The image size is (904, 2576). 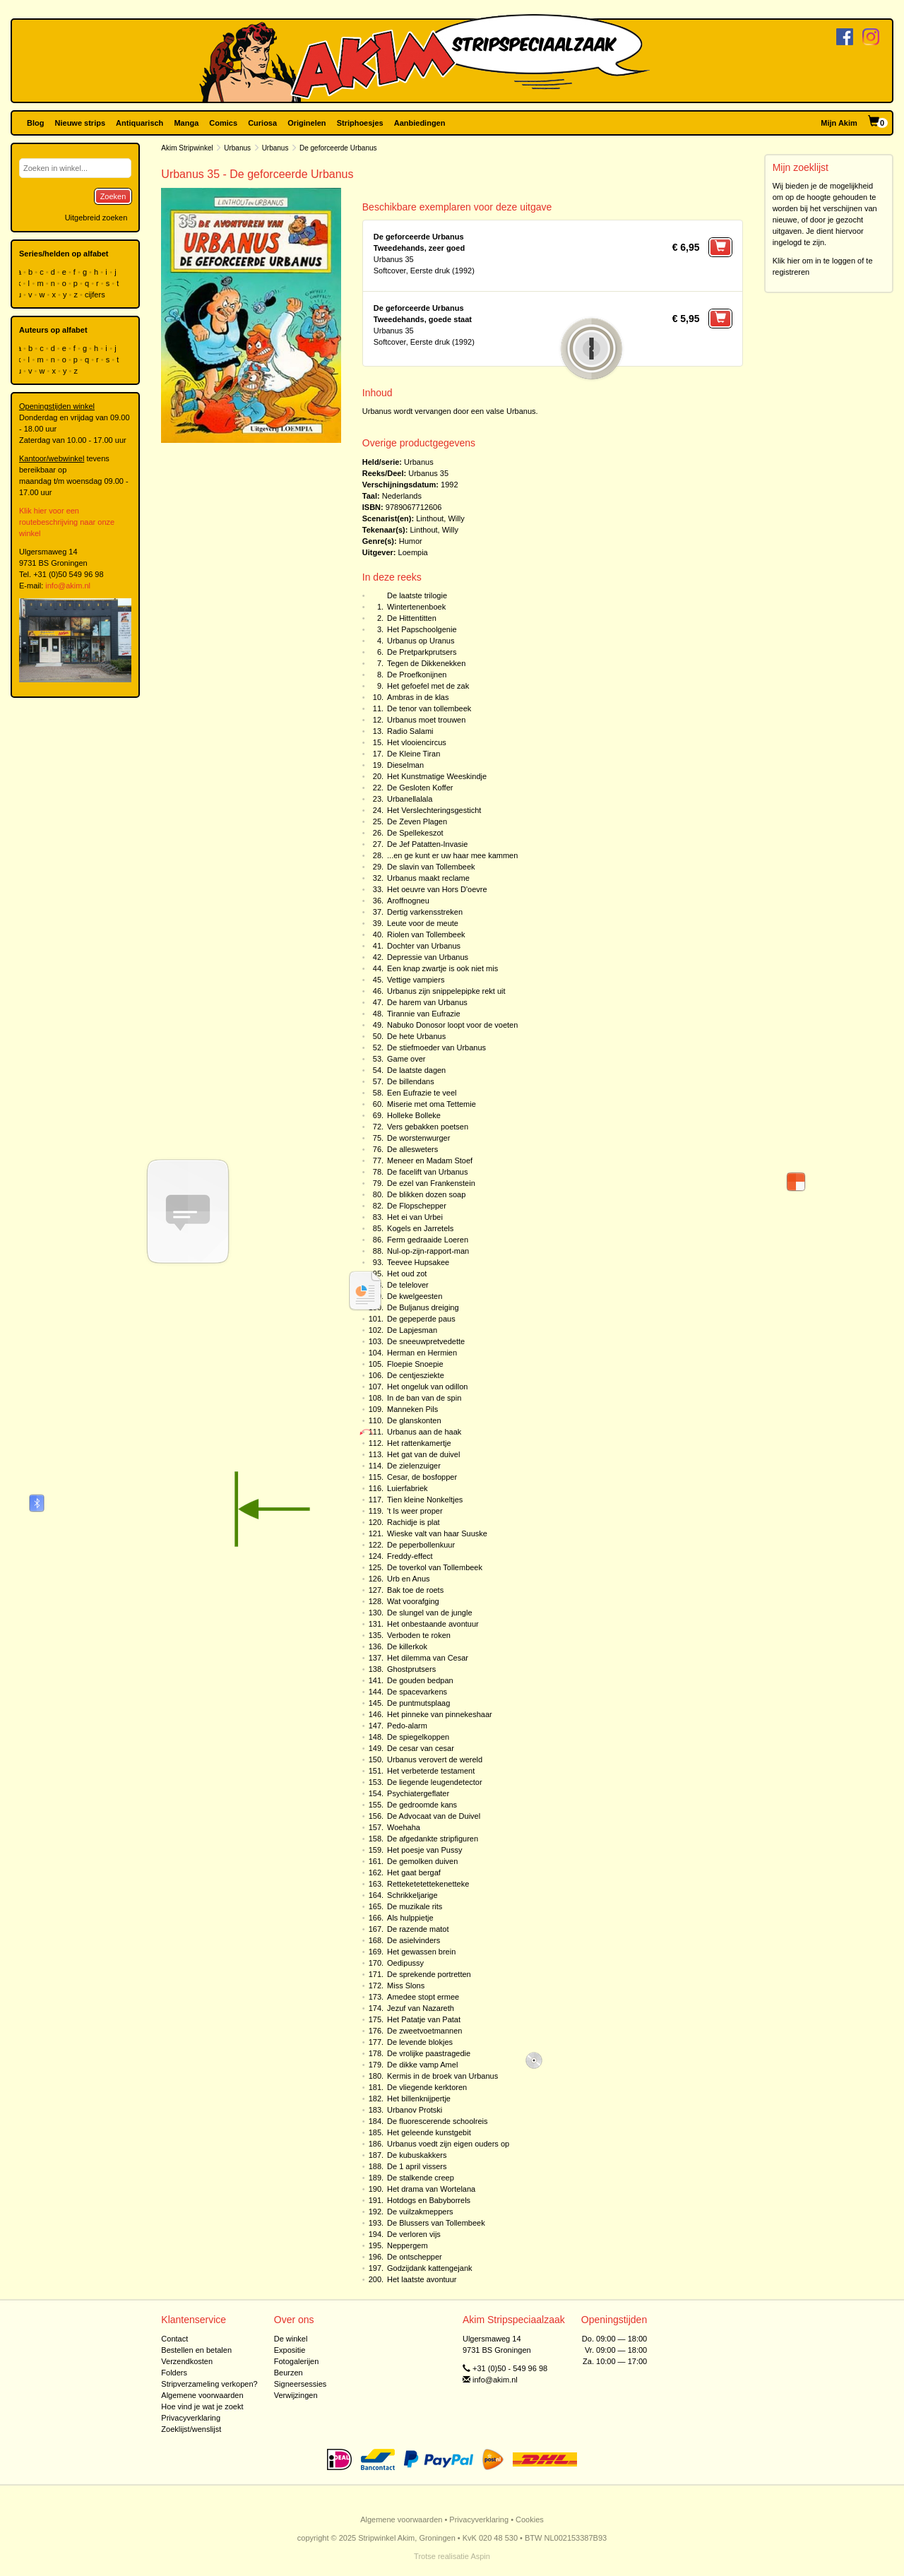 What do you see at coordinates (796, 1182) in the screenshot?
I see `switch to the bottom-right workspace` at bounding box center [796, 1182].